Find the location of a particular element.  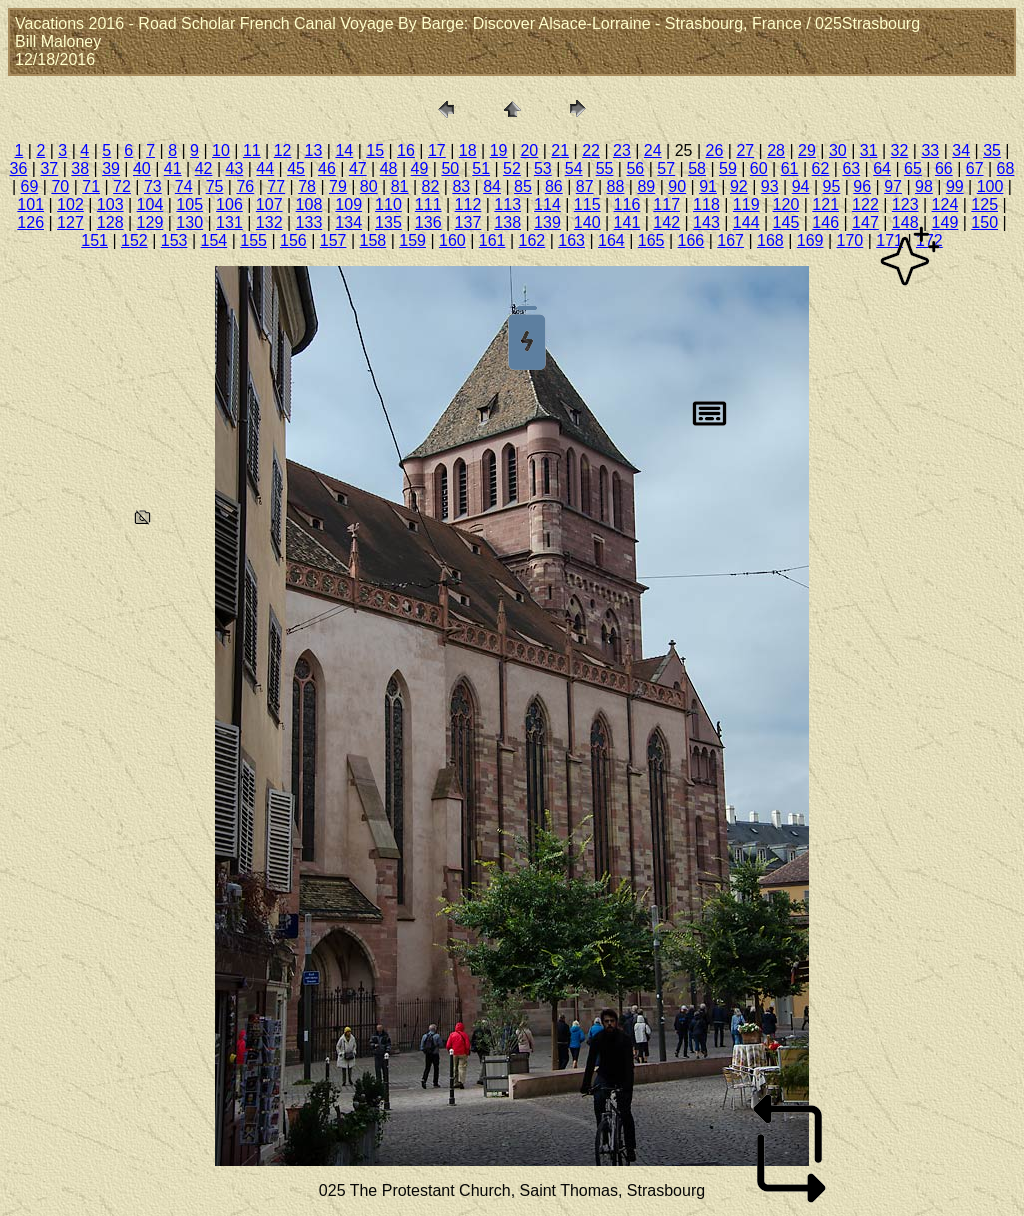

indicates device is currently charging is located at coordinates (527, 339).